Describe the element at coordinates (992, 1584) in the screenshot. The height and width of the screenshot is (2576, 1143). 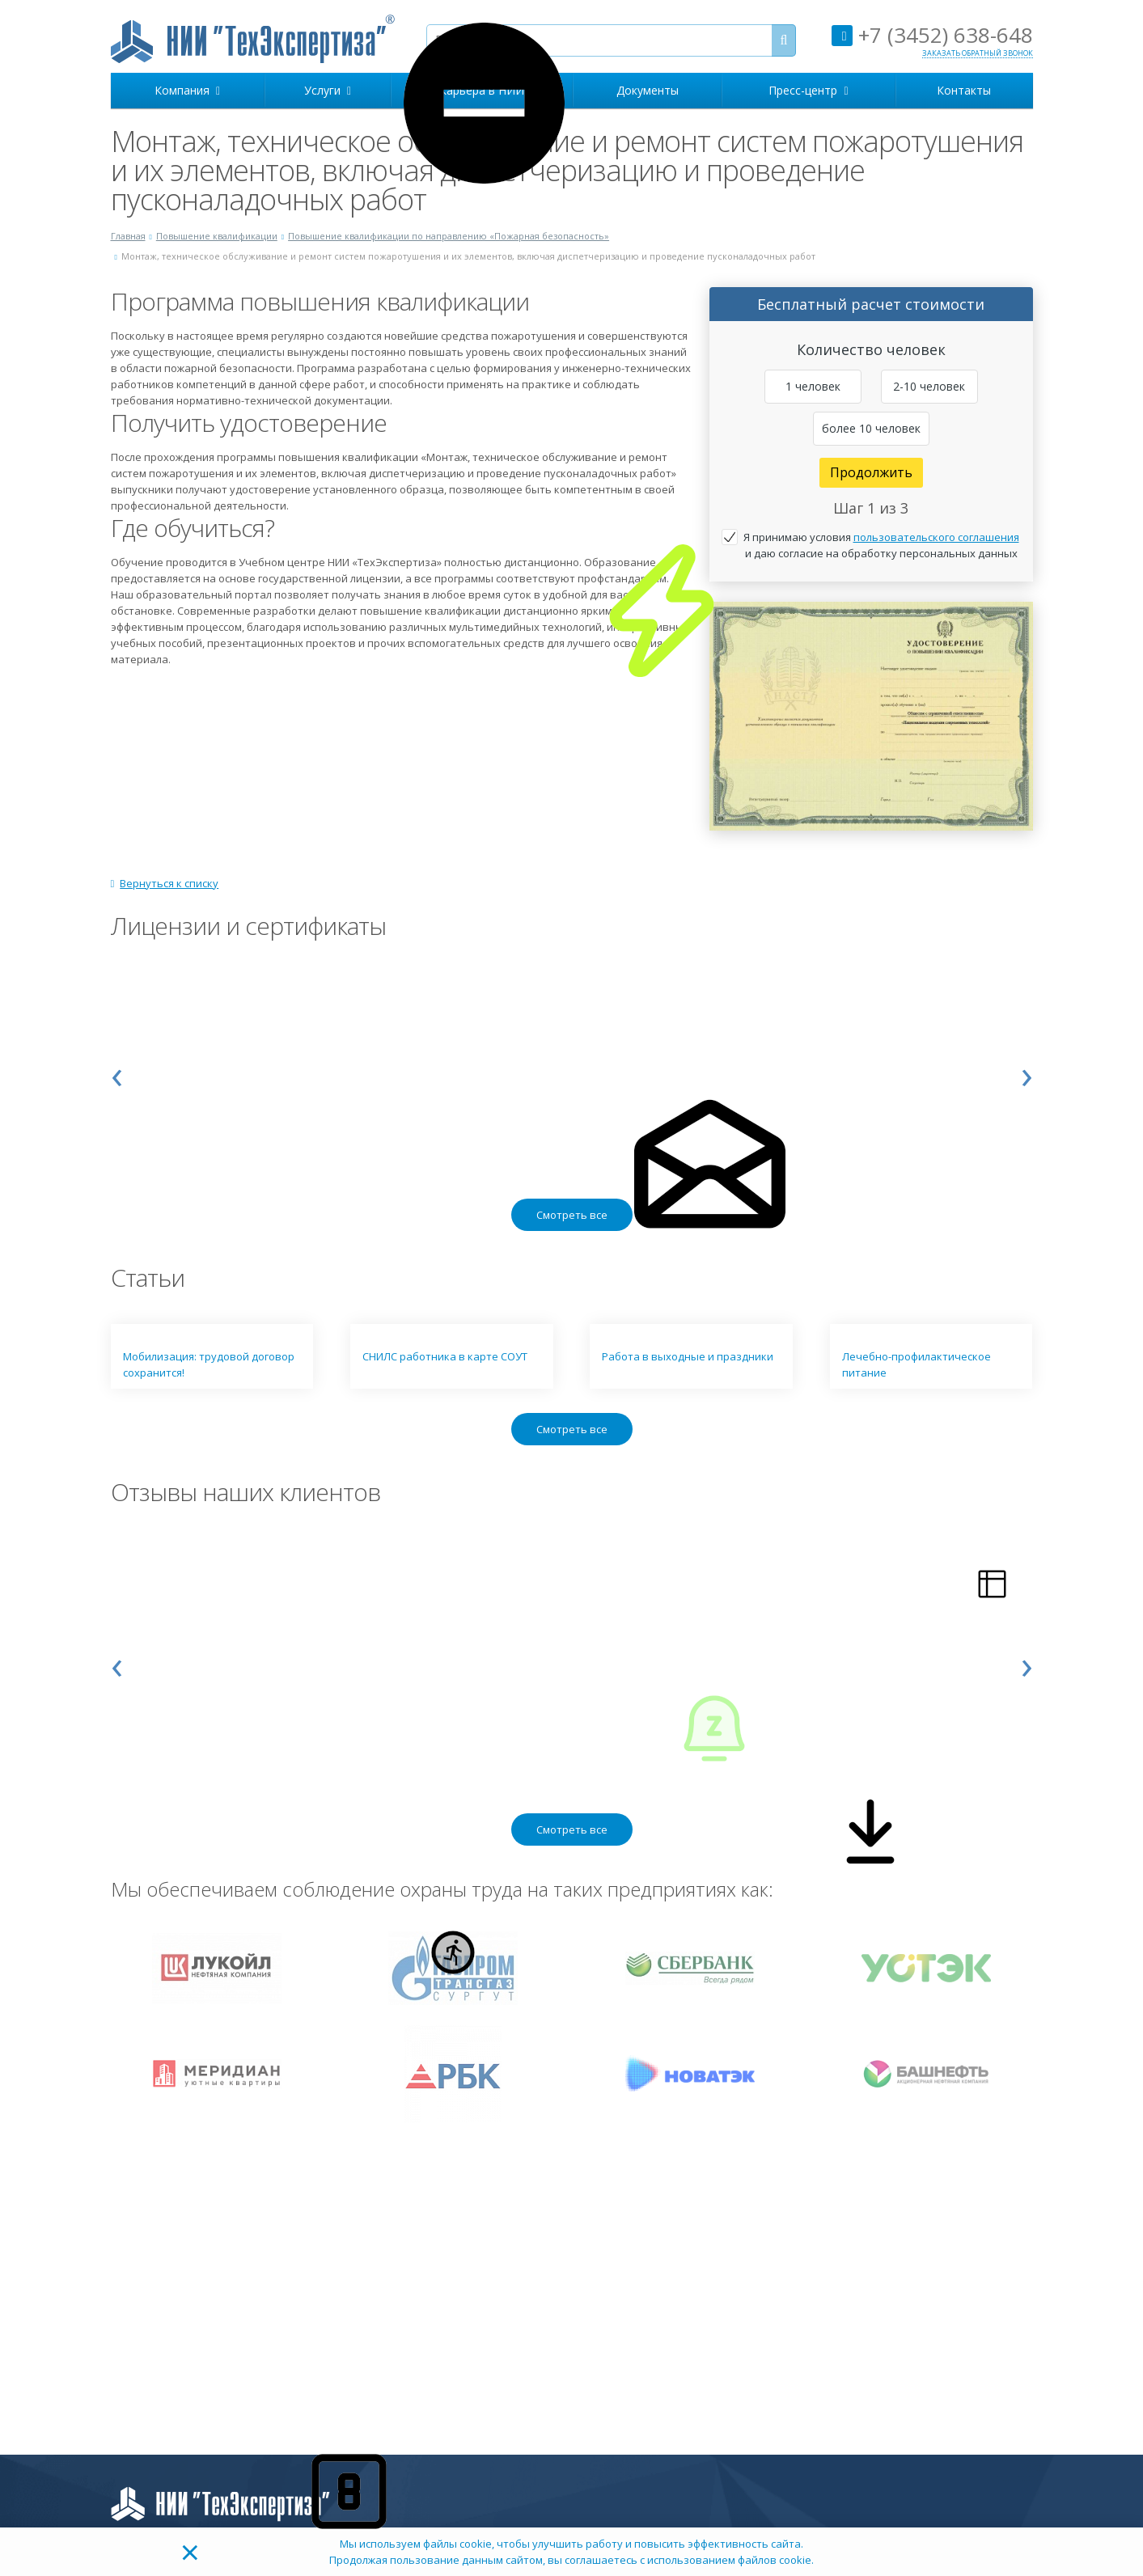
I see `view data in table format` at that location.